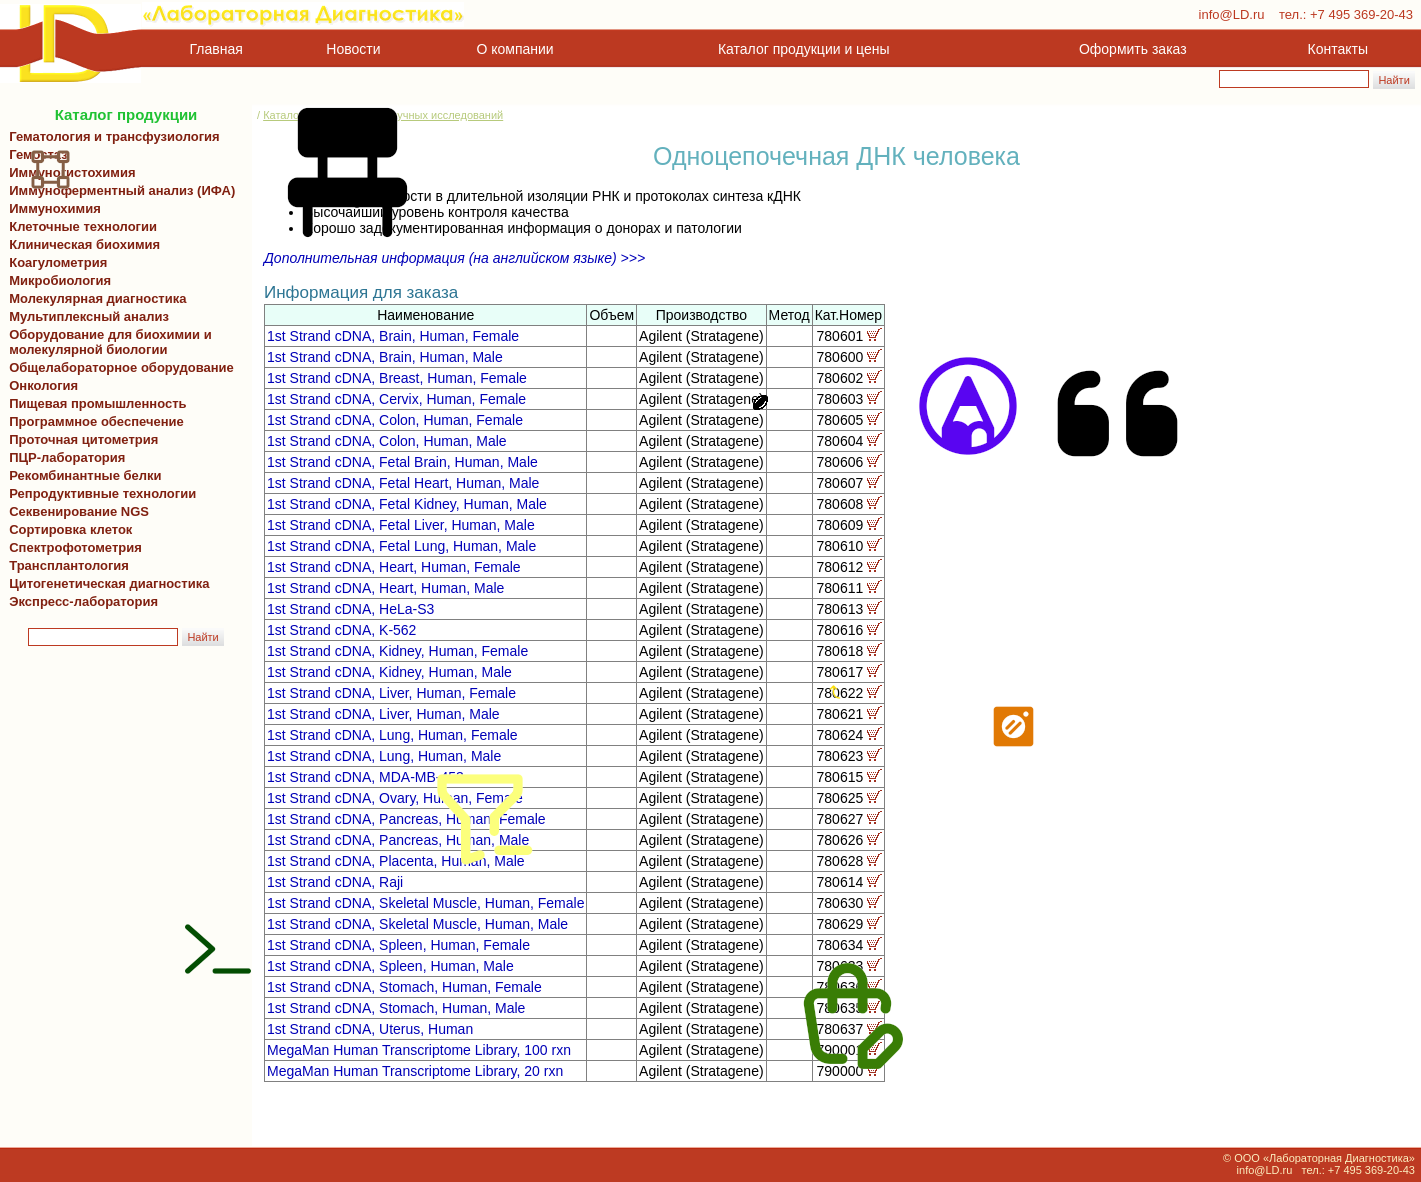  Describe the element at coordinates (968, 406) in the screenshot. I see `edit profile or settings` at that location.